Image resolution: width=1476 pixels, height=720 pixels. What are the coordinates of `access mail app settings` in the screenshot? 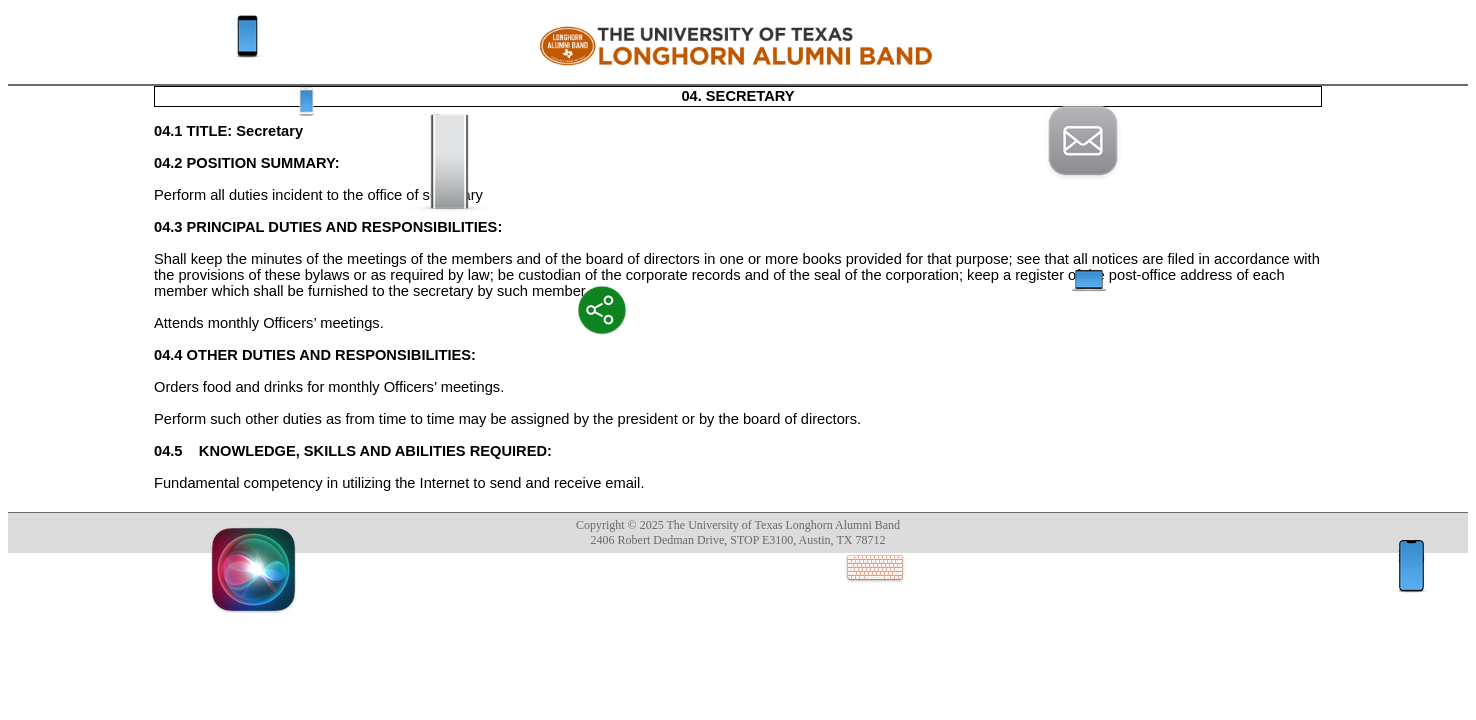 It's located at (1083, 142).